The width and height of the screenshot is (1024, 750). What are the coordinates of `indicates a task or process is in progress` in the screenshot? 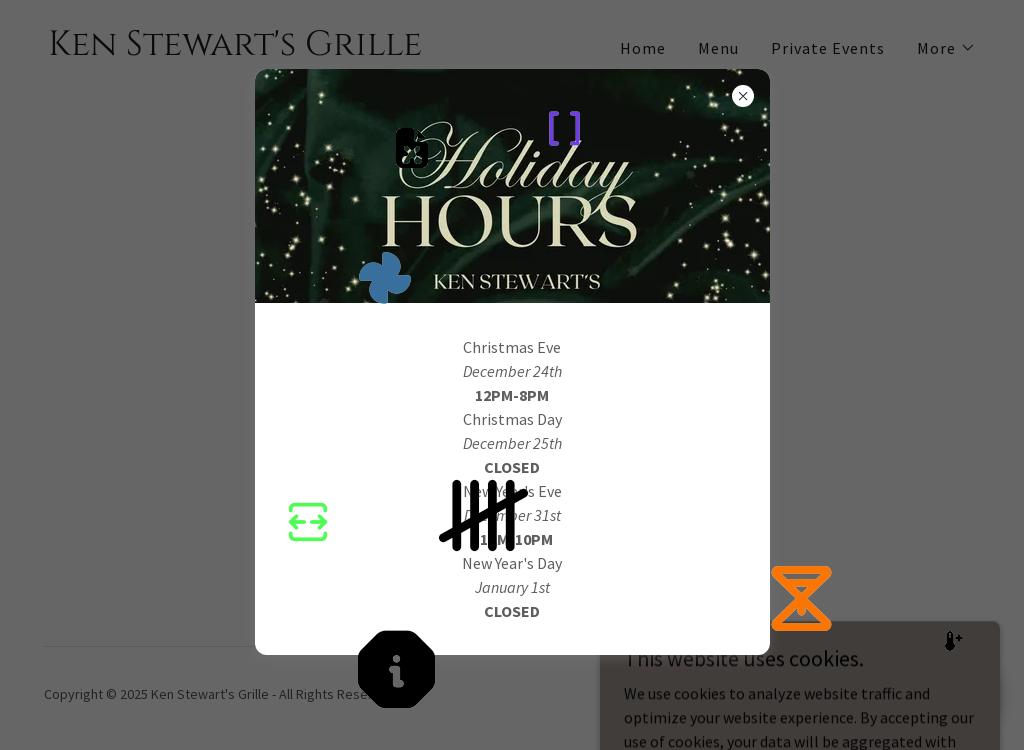 It's located at (801, 598).